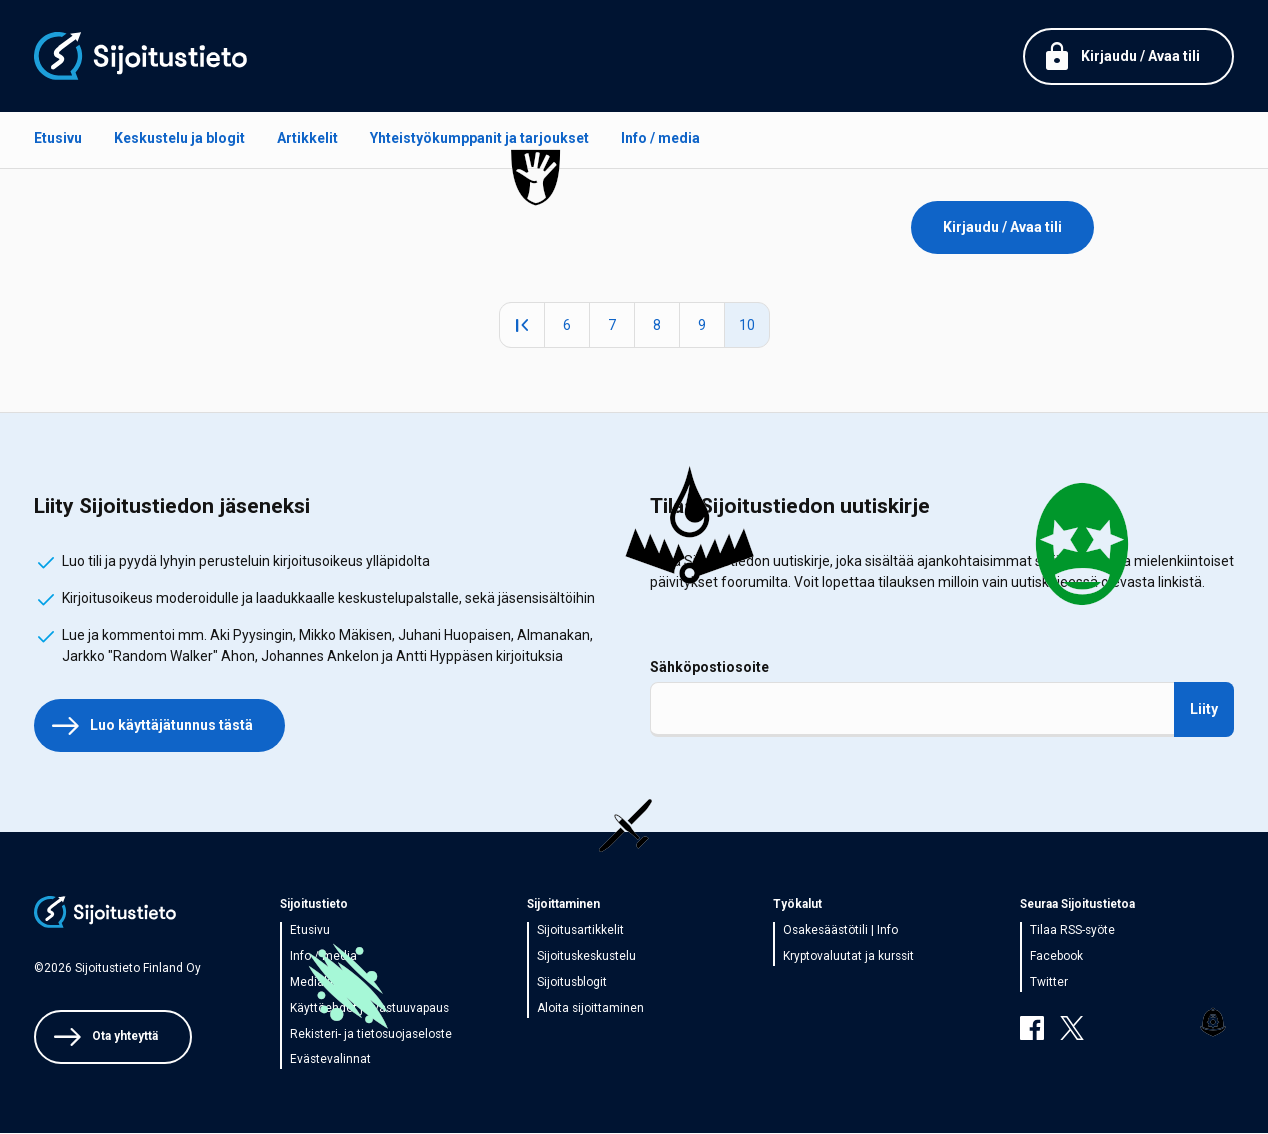  What do you see at coordinates (625, 825) in the screenshot?
I see `access glider or sailplane activities` at bounding box center [625, 825].